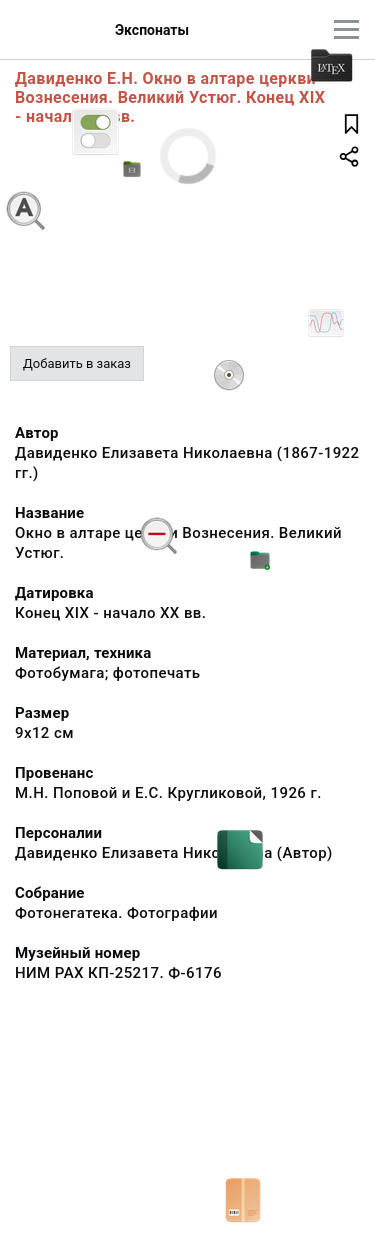 This screenshot has width=375, height=1235. What do you see at coordinates (95, 131) in the screenshot?
I see `open system tweaks or settings customization` at bounding box center [95, 131].